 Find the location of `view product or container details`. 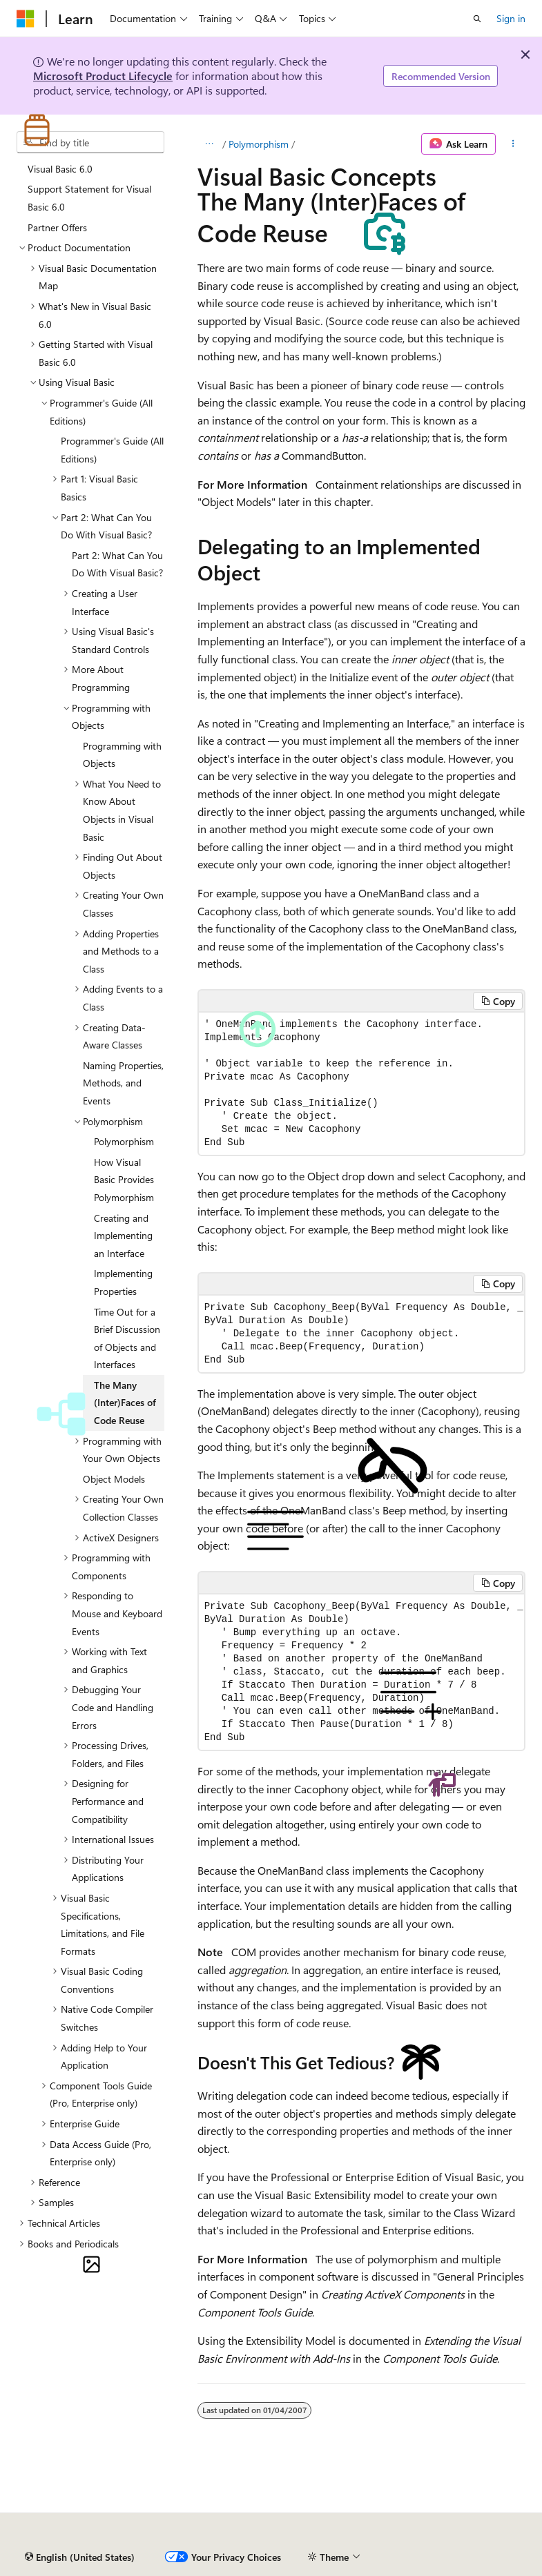

view product or container details is located at coordinates (37, 130).